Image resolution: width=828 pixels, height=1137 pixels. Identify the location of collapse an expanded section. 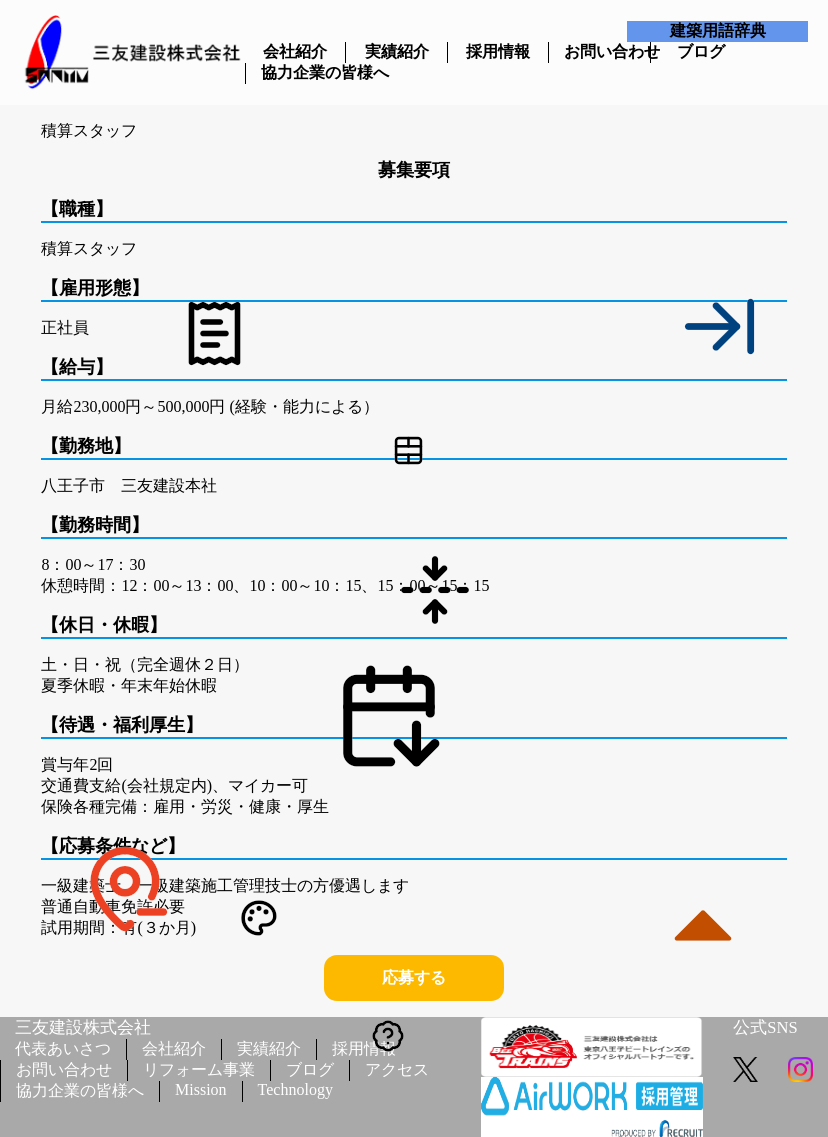
(703, 925).